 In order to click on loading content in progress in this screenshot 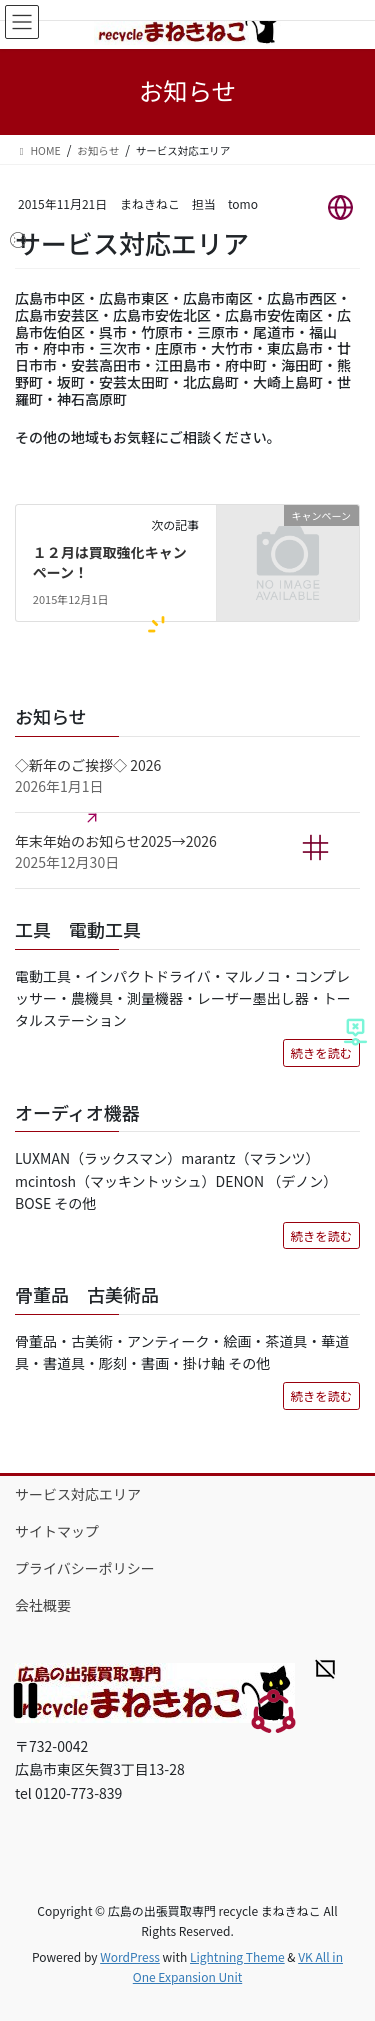, I will do `click(163, 631)`.